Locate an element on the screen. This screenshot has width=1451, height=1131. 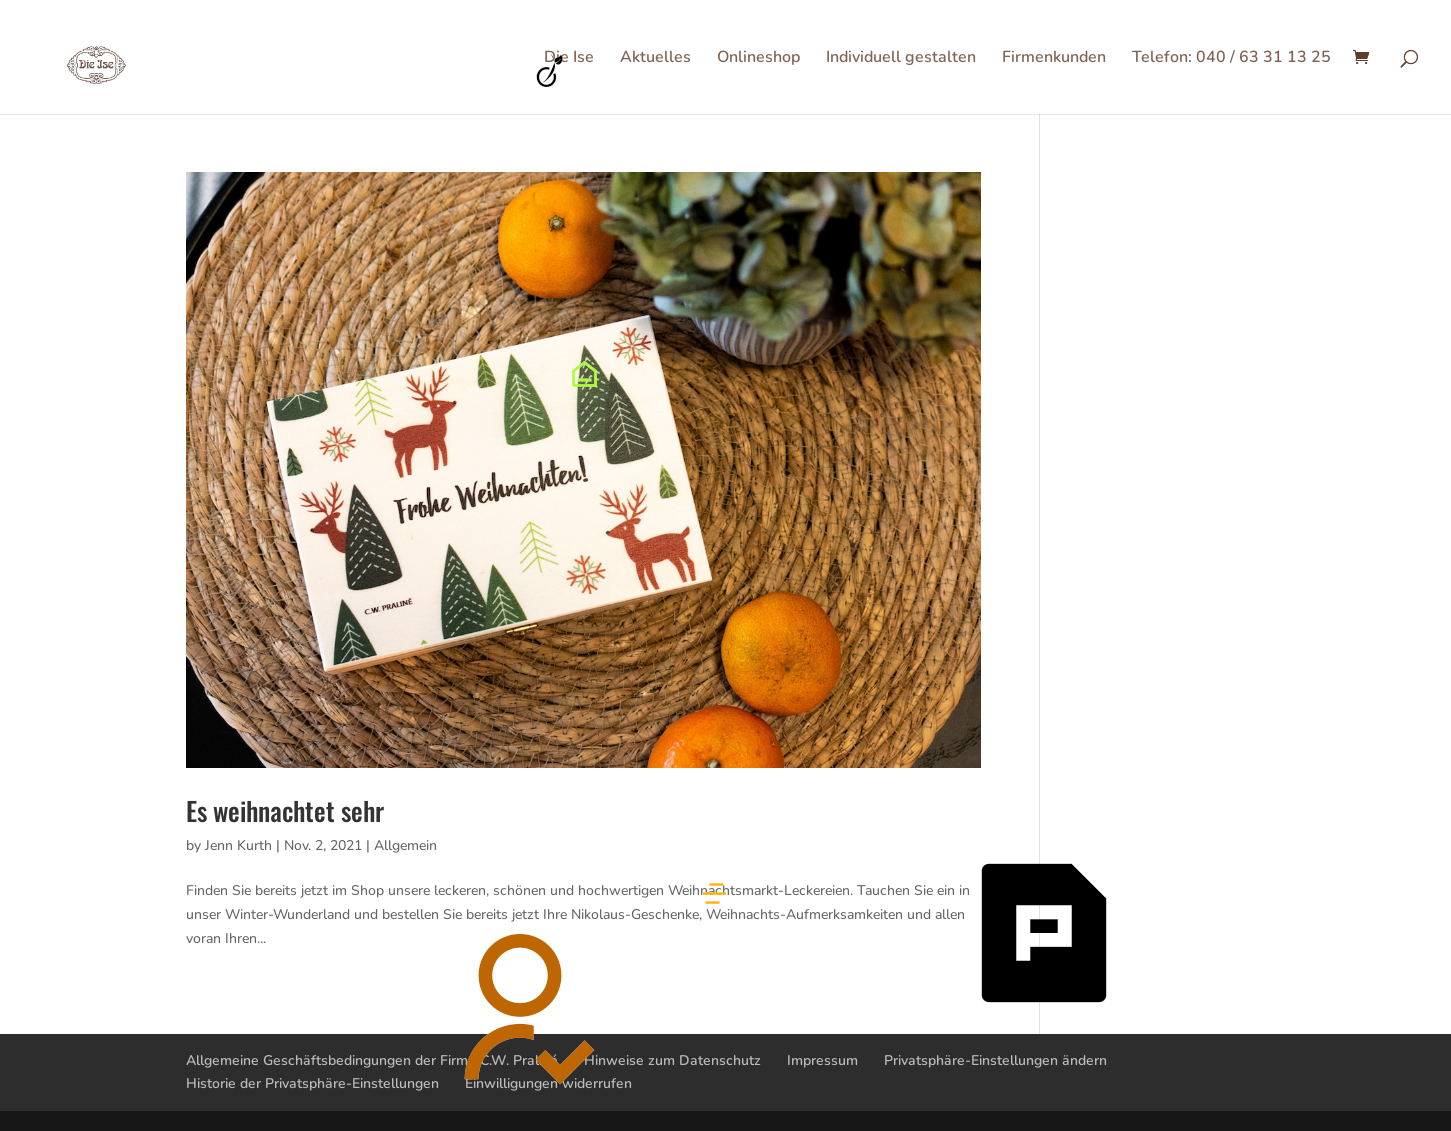
visit or connect to Viadeo professional network is located at coordinates (549, 70).